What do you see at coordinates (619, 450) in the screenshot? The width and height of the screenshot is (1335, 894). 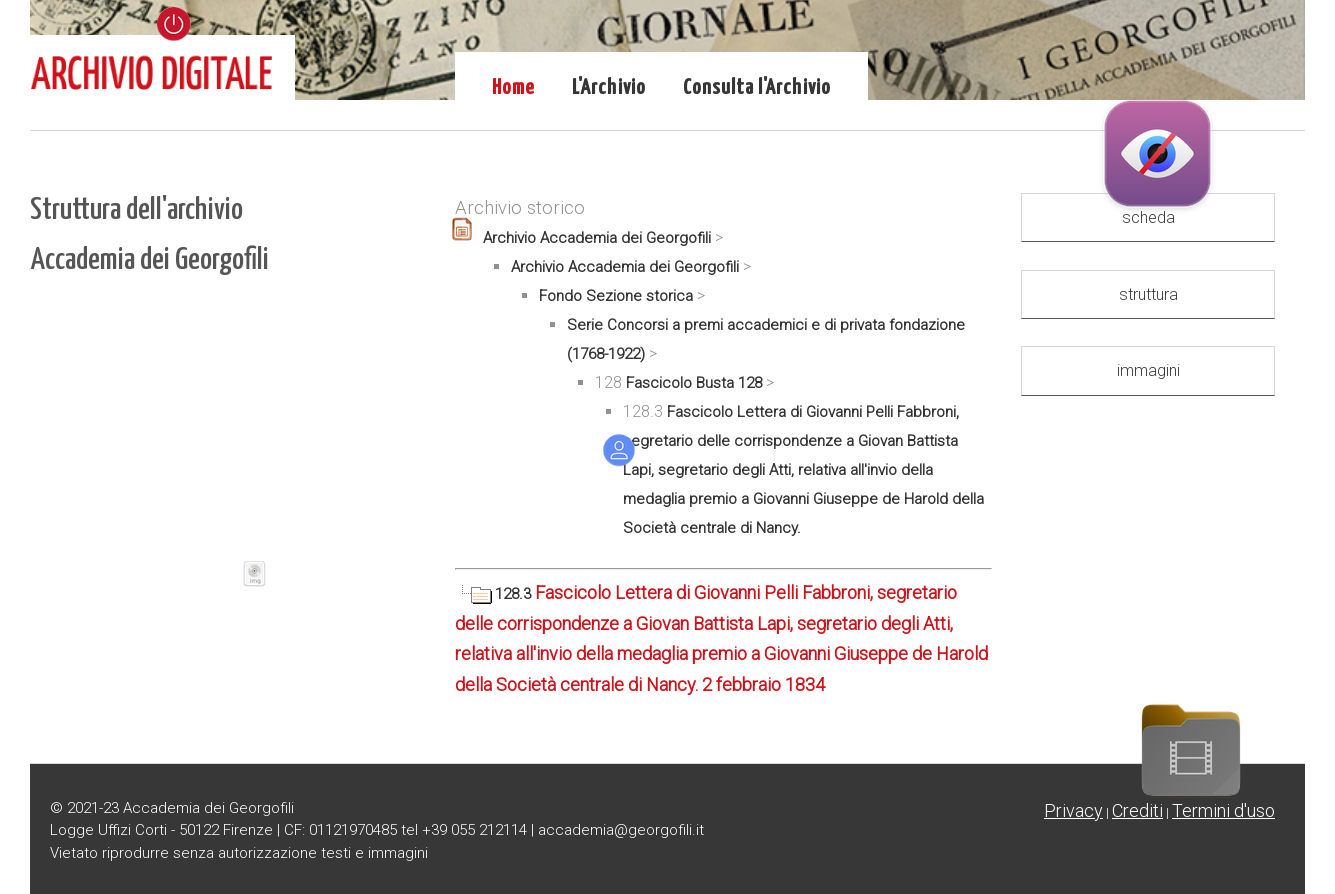 I see `indicates a personal or user-owned item` at bounding box center [619, 450].